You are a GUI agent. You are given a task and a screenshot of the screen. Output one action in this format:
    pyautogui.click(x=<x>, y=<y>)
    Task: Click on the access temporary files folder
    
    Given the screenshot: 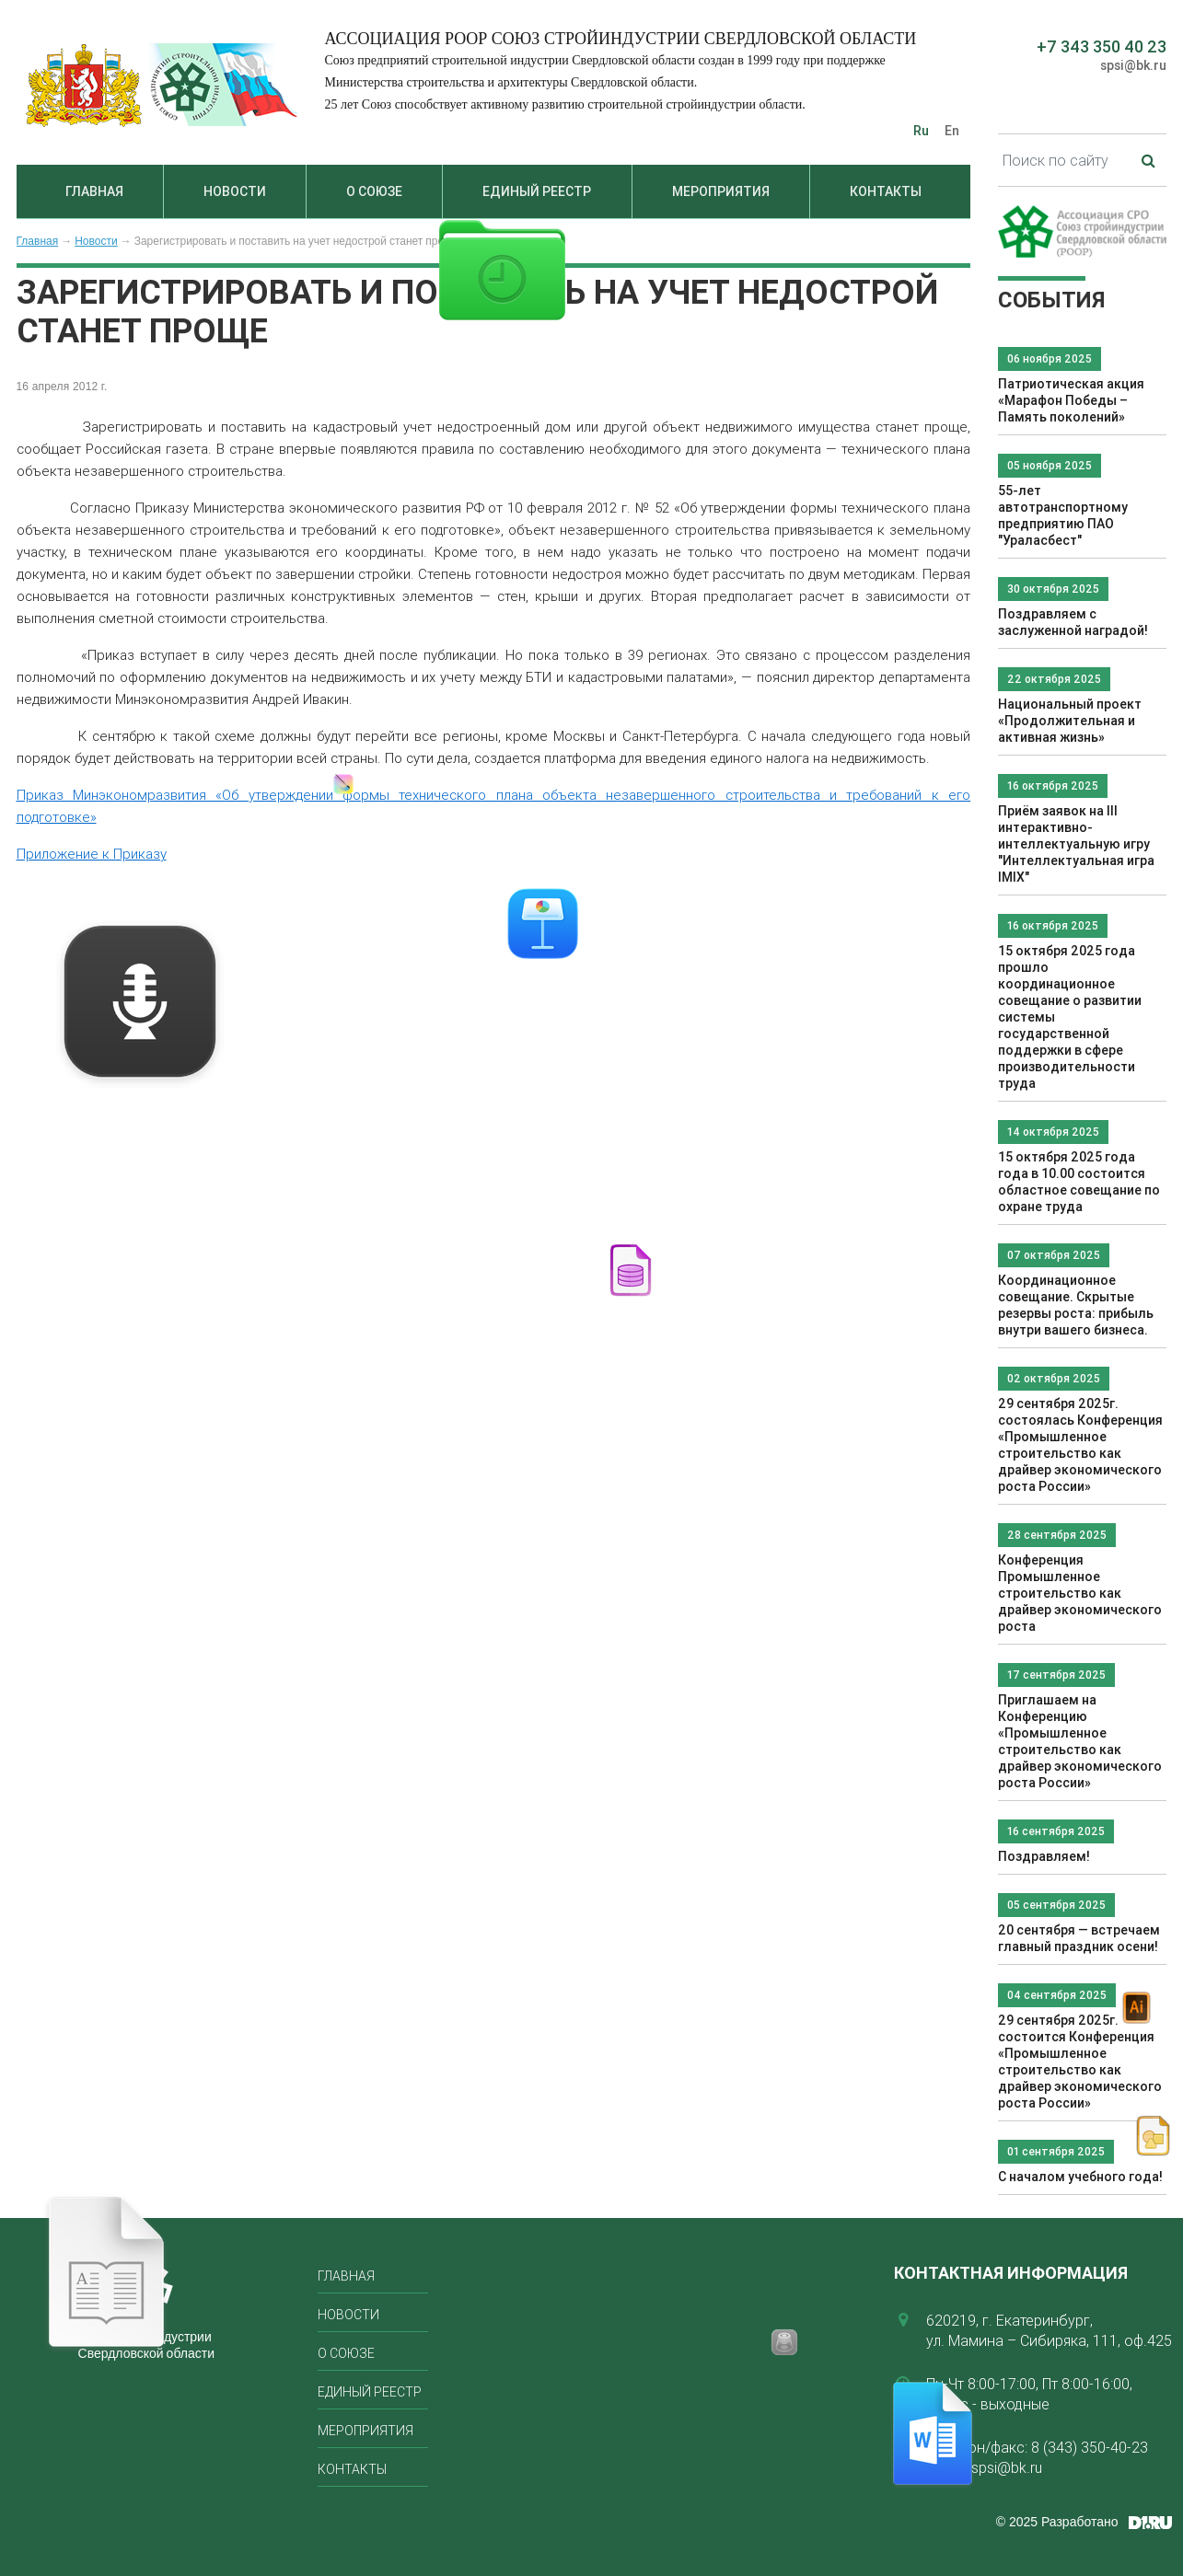 What is the action you would take?
    pyautogui.click(x=502, y=270)
    